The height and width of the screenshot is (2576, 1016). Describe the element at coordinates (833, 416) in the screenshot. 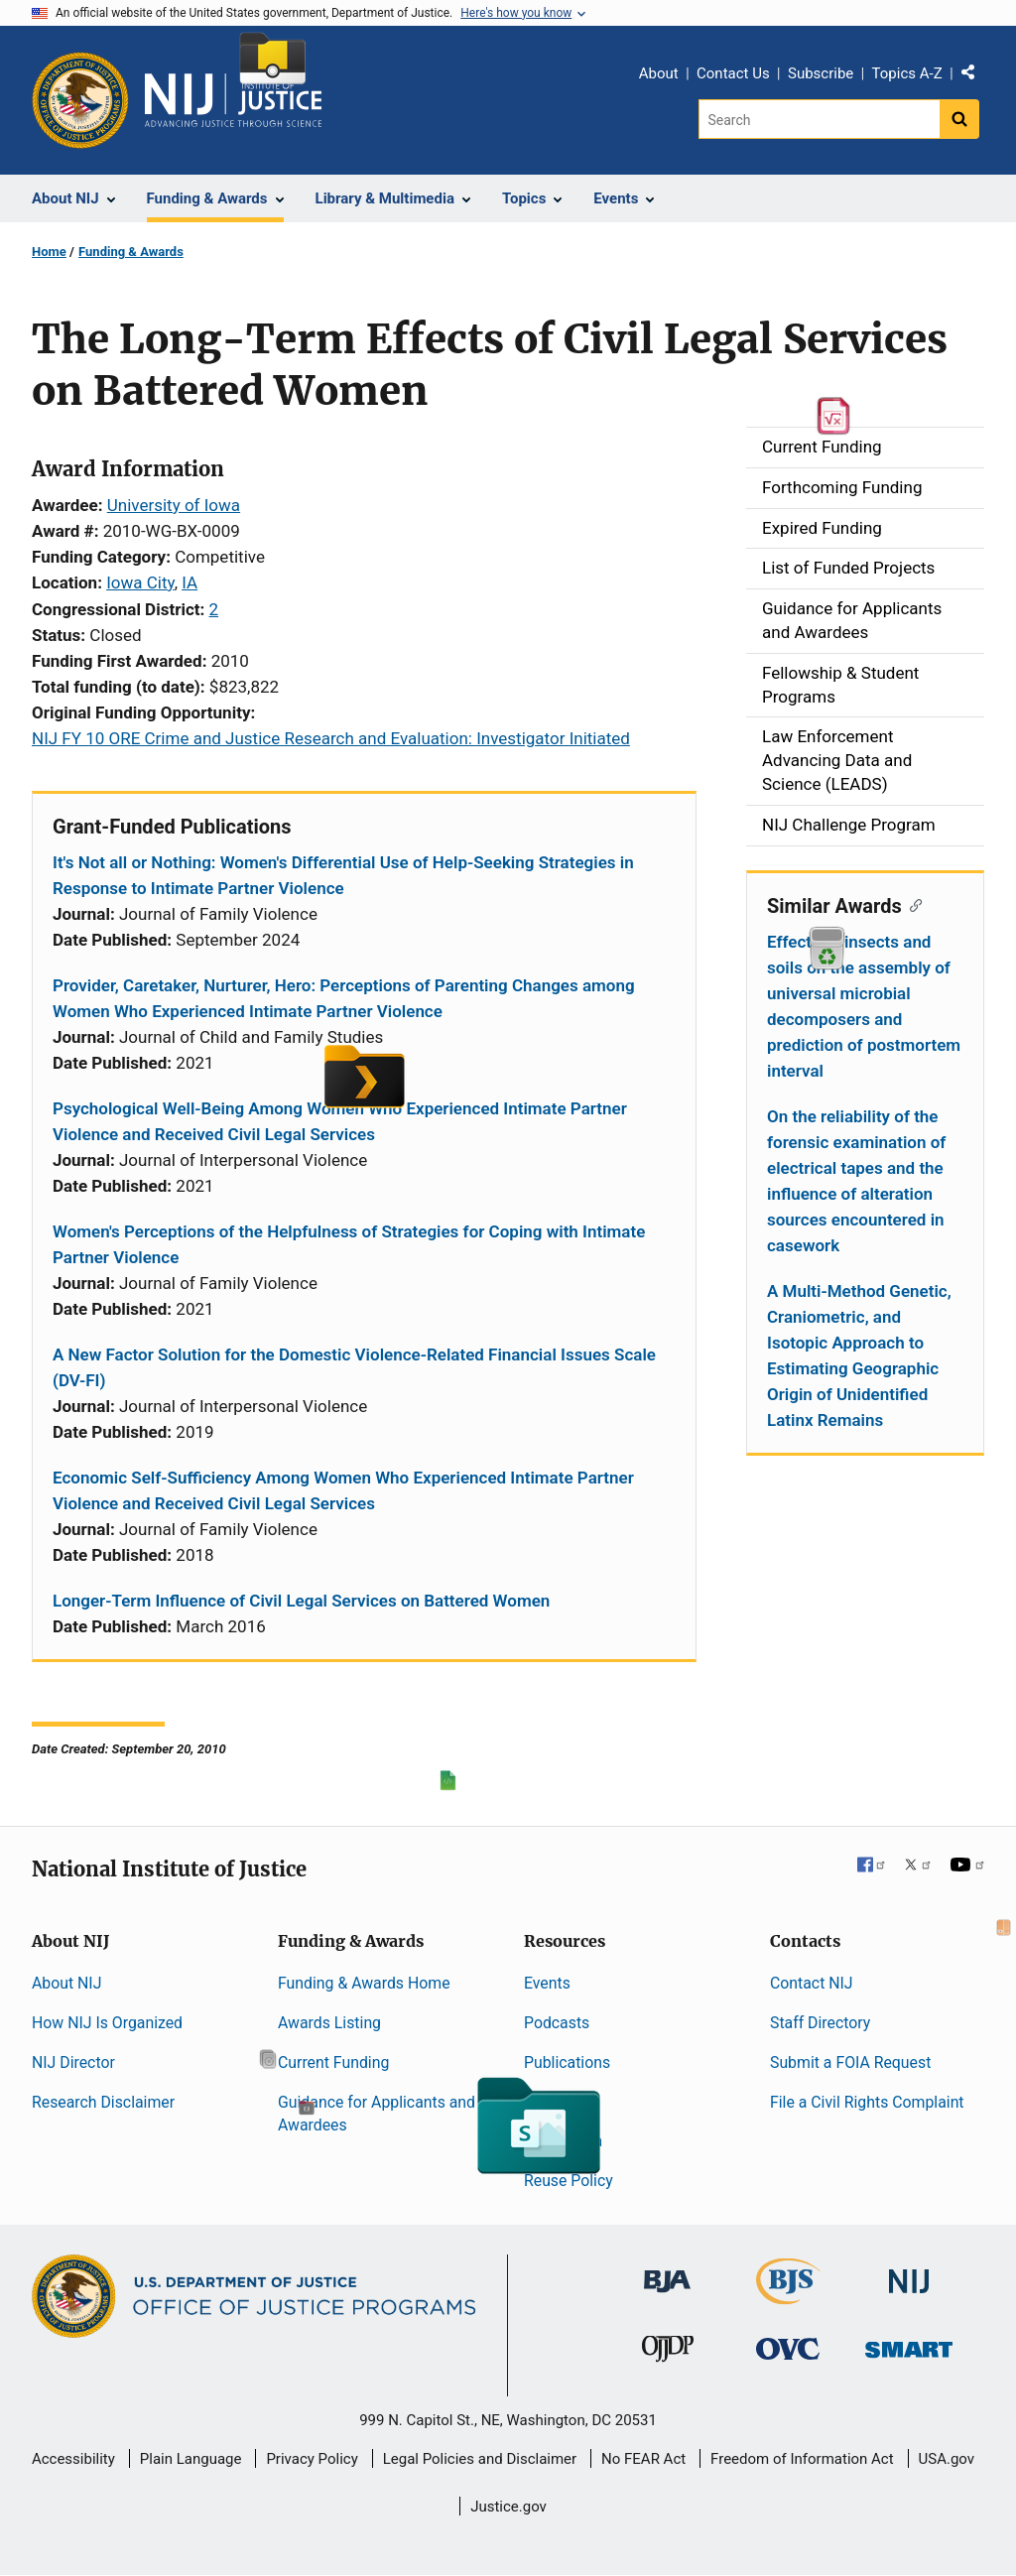

I see `open an opendocument formula file` at that location.